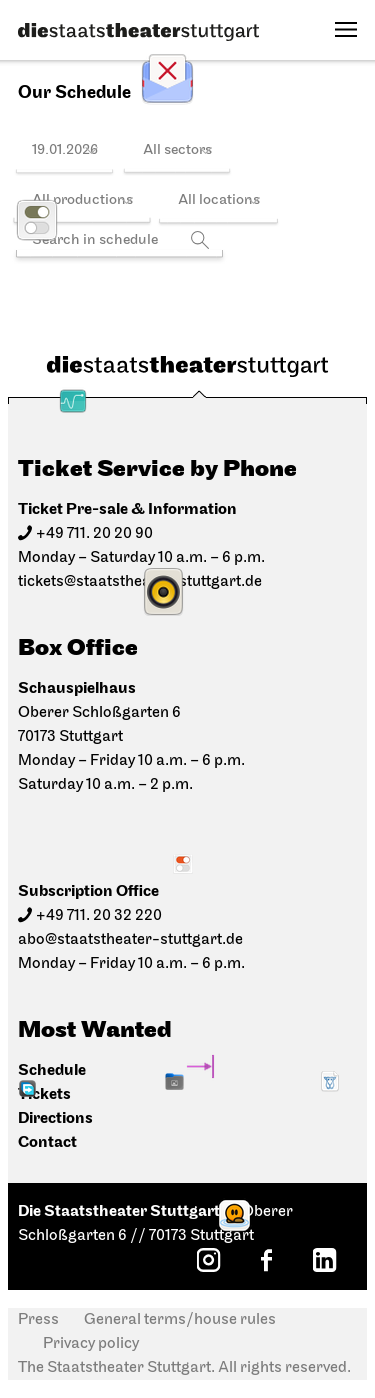 The width and height of the screenshot is (375, 1398). What do you see at coordinates (183, 864) in the screenshot?
I see `access desktop preferences and settings` at bounding box center [183, 864].